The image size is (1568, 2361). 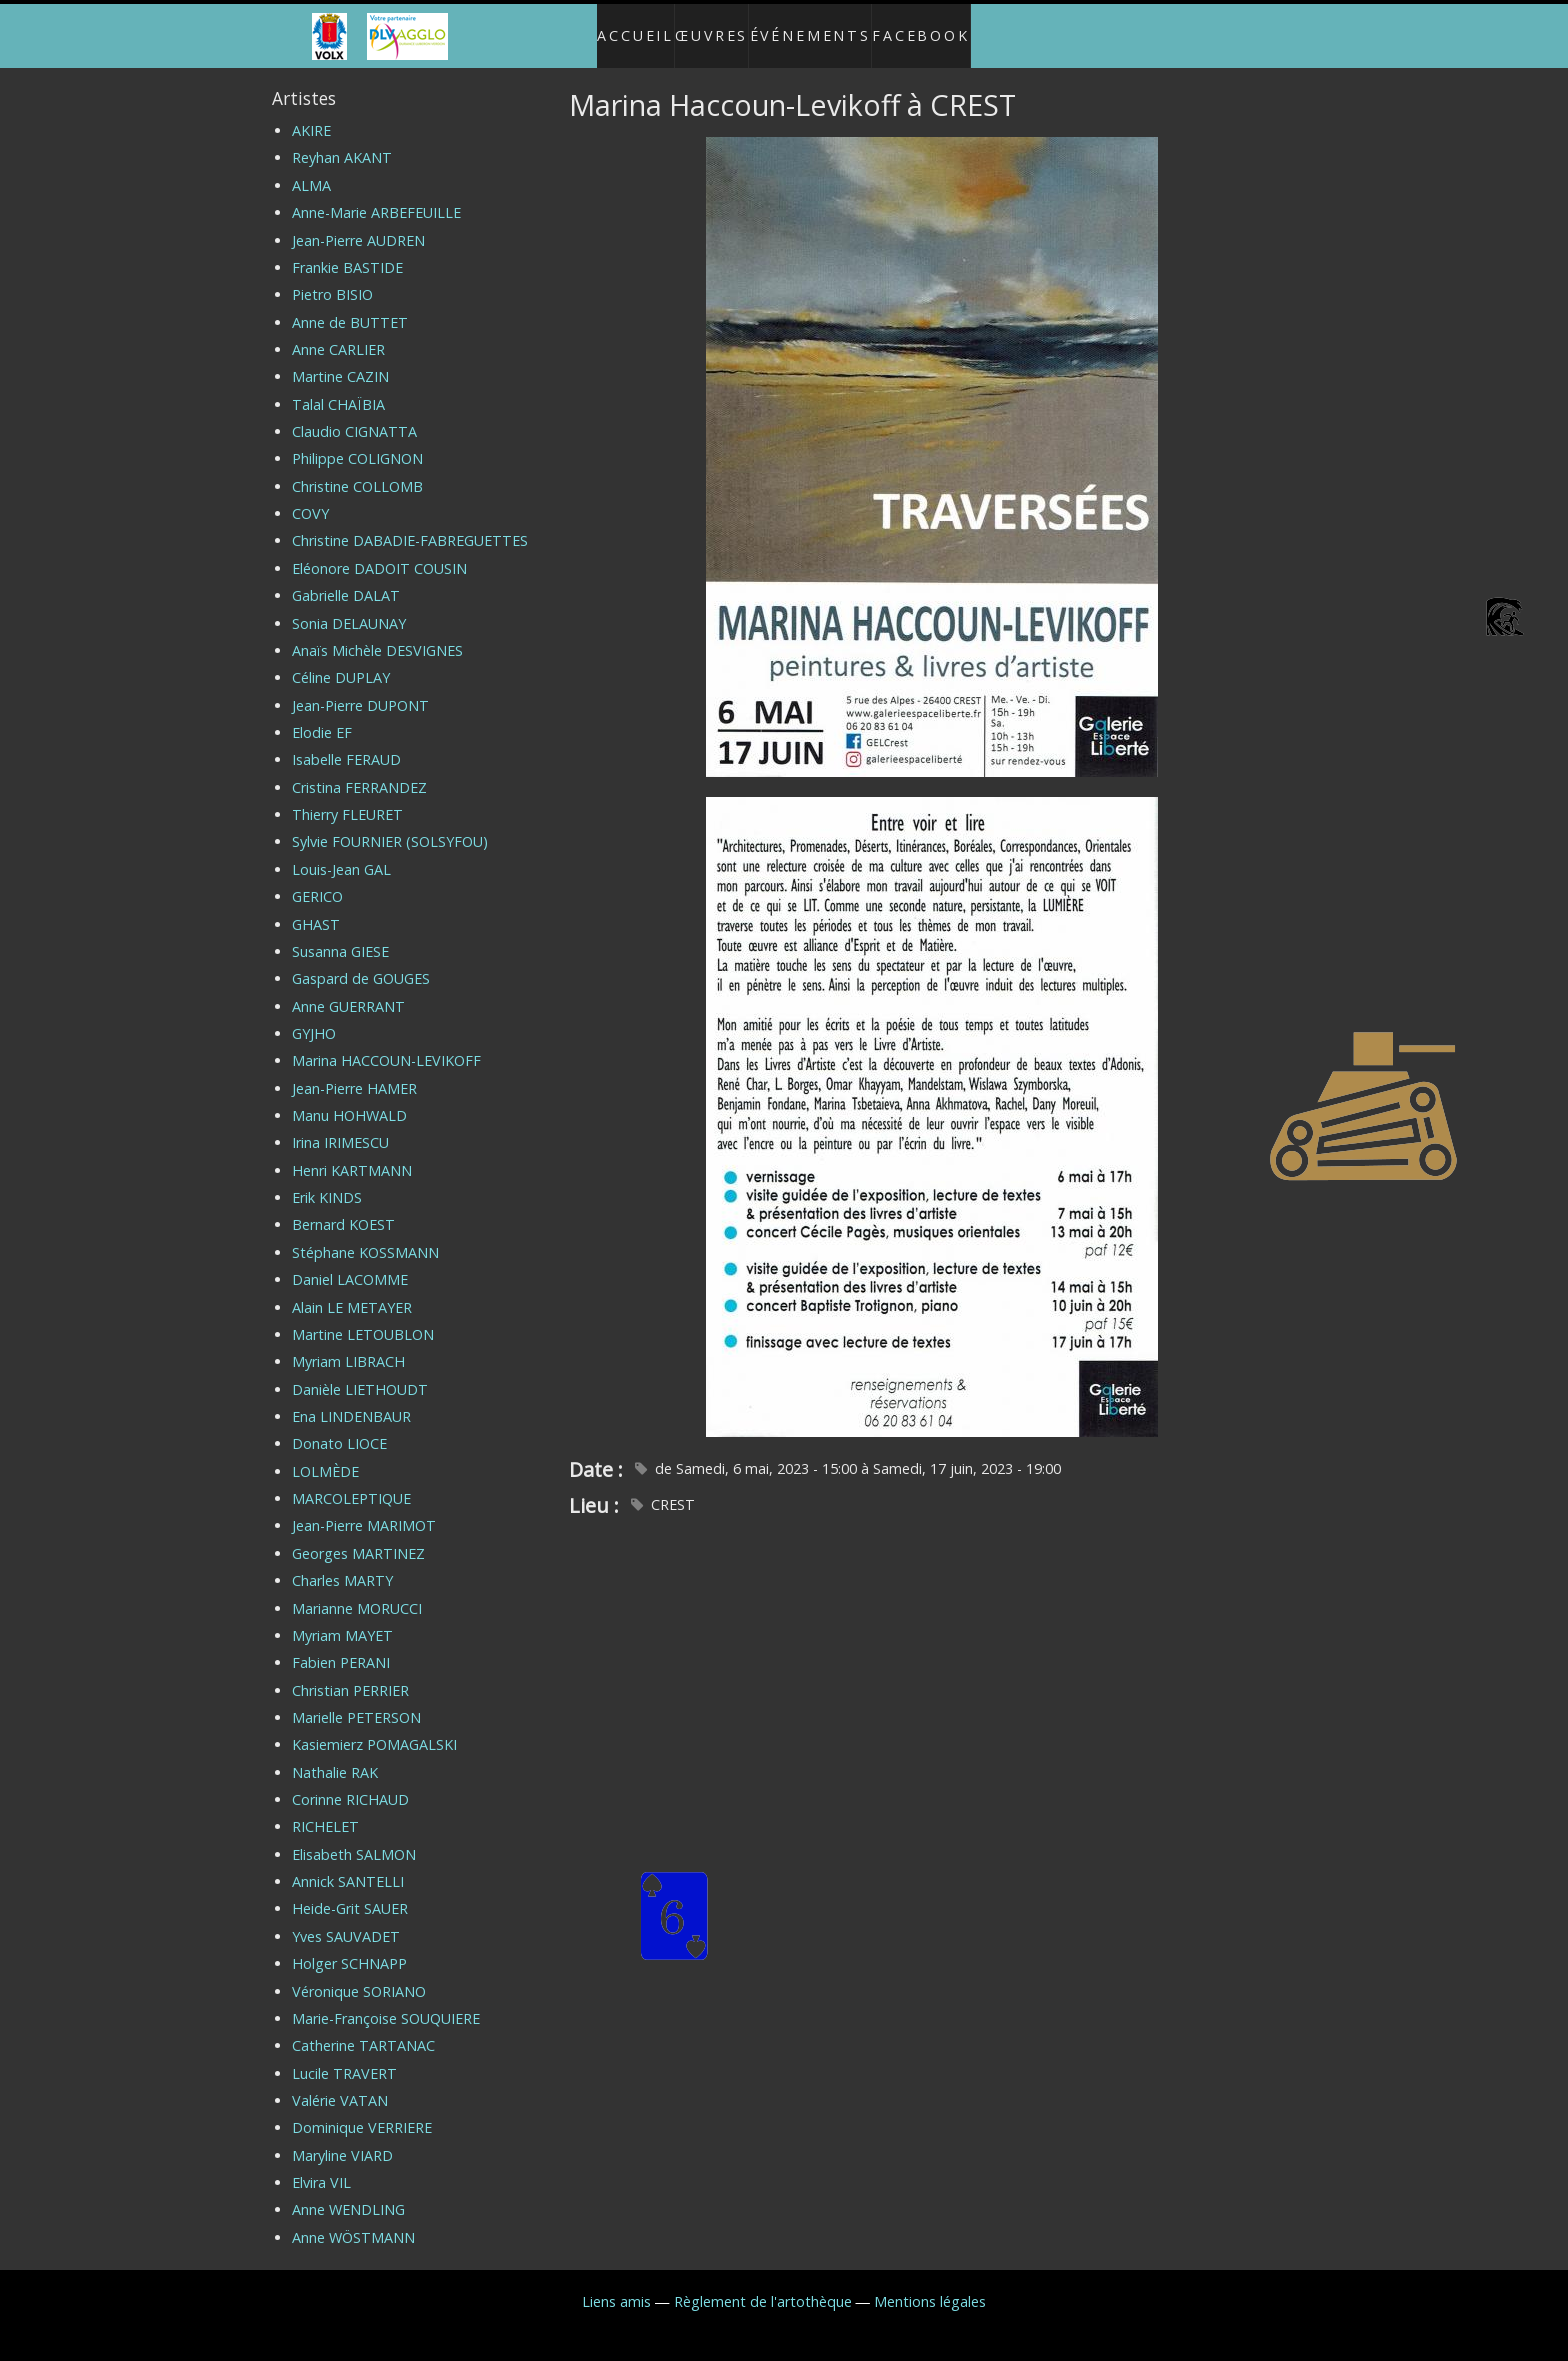 I want to click on surfing or water sports activity, so click(x=1505, y=616).